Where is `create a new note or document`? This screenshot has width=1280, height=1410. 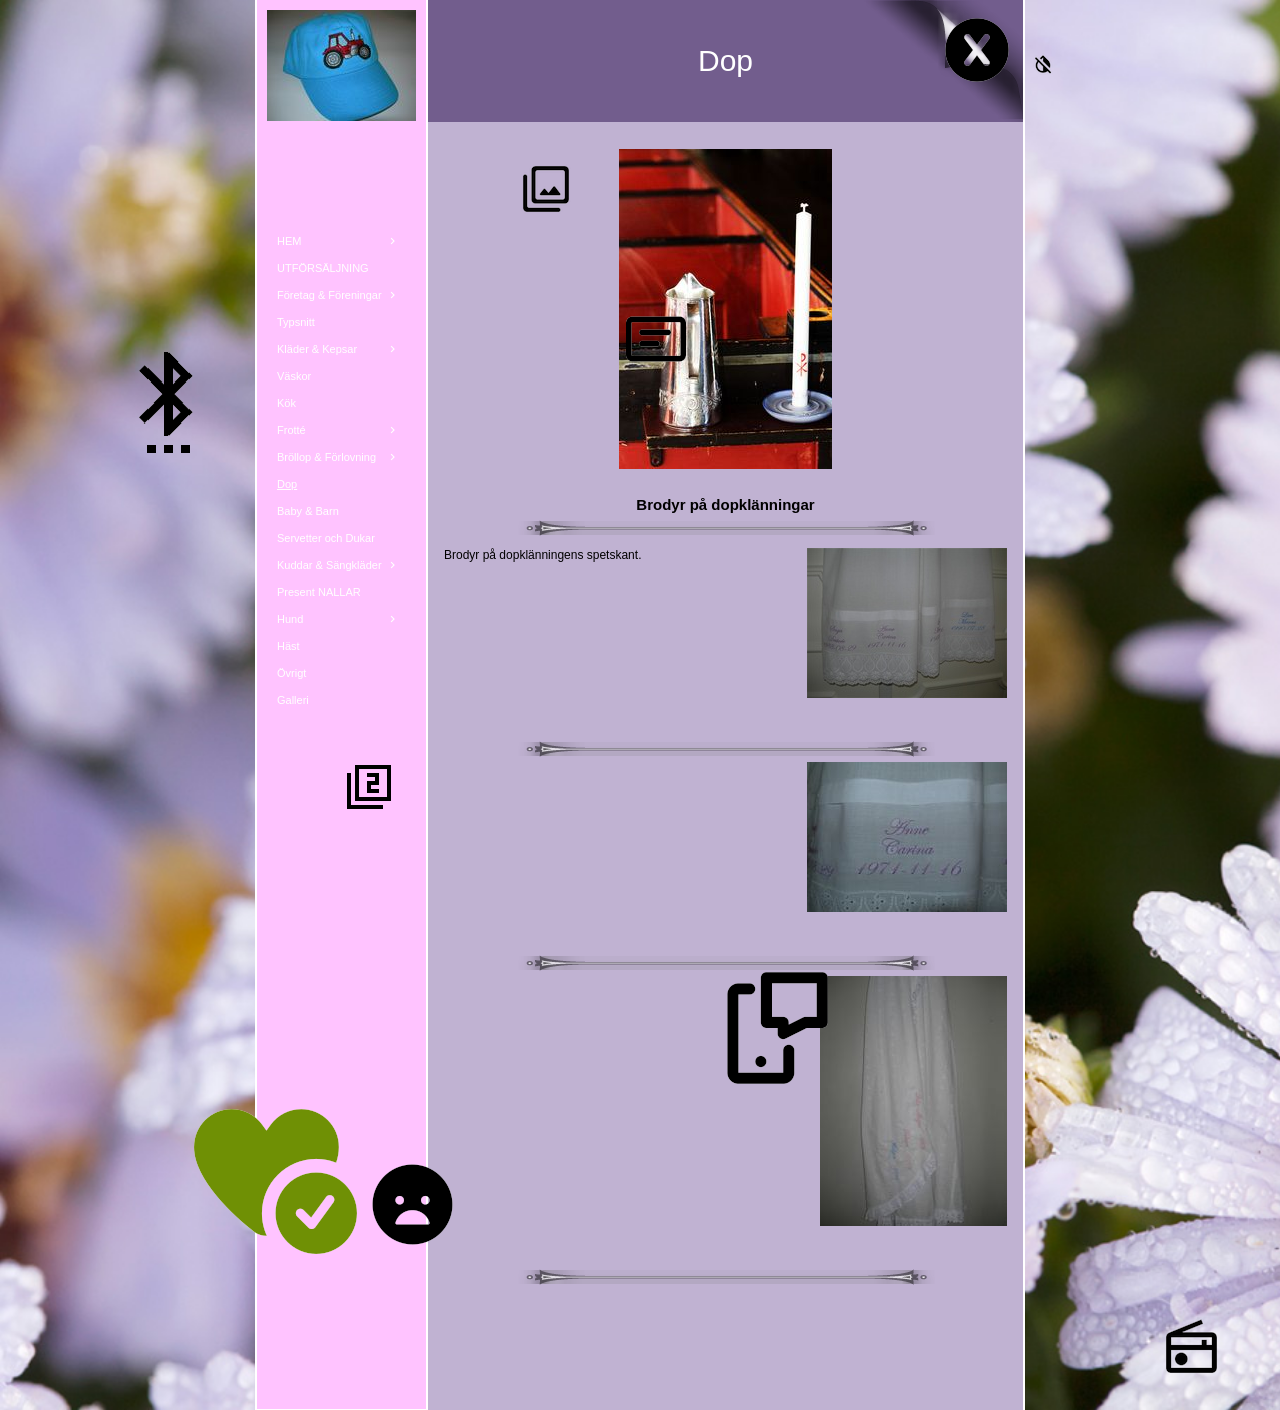 create a new note or document is located at coordinates (656, 339).